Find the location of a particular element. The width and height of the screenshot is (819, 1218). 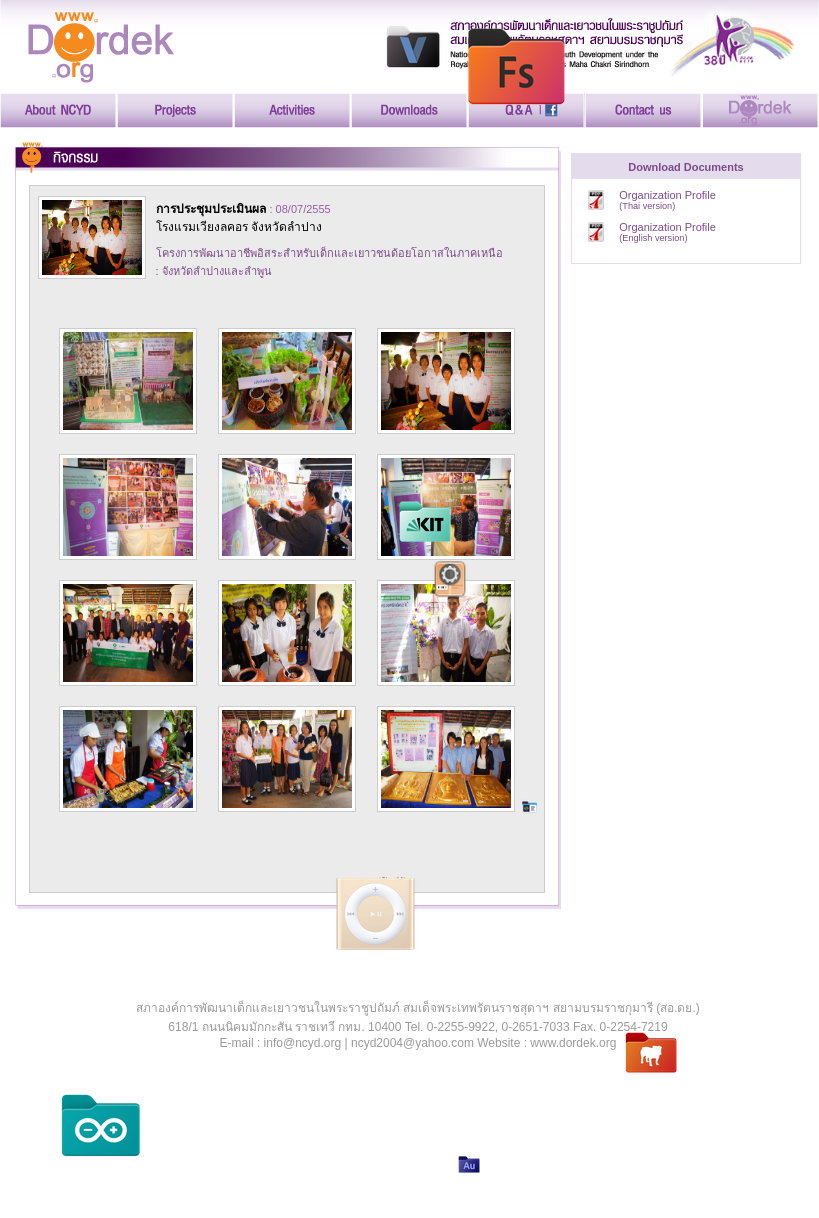

iPod shuffle device in gold color is located at coordinates (375, 913).